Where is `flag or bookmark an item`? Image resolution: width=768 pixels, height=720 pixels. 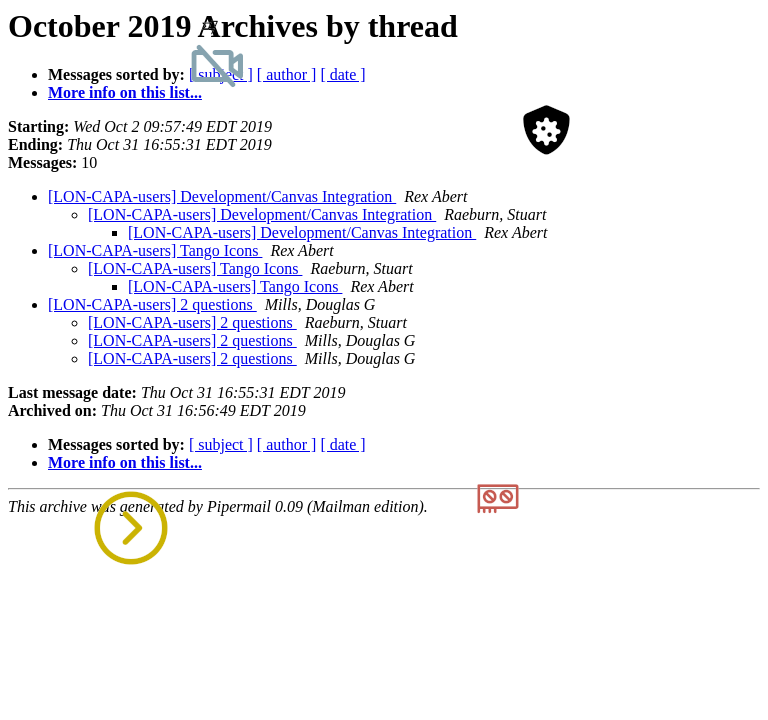 flag or bookmark an item is located at coordinates (210, 27).